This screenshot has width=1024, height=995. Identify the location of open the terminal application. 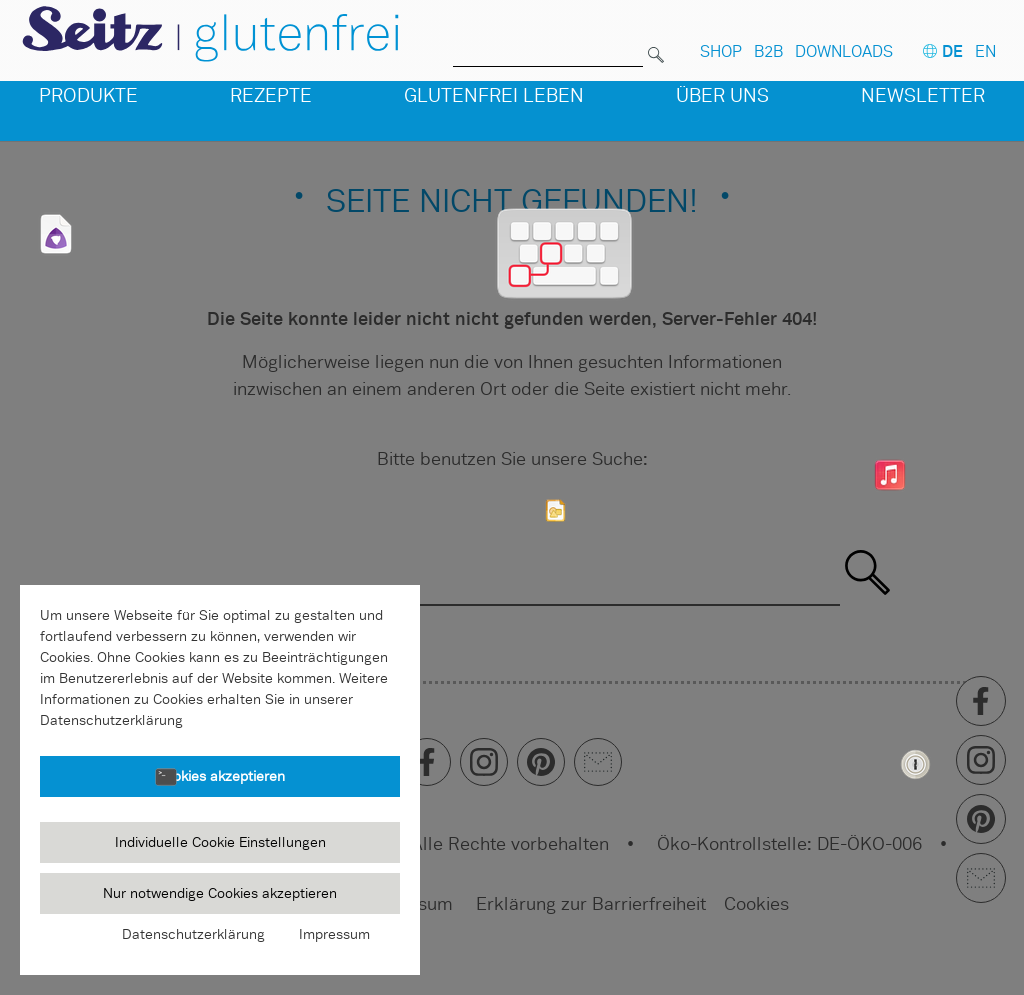
(166, 777).